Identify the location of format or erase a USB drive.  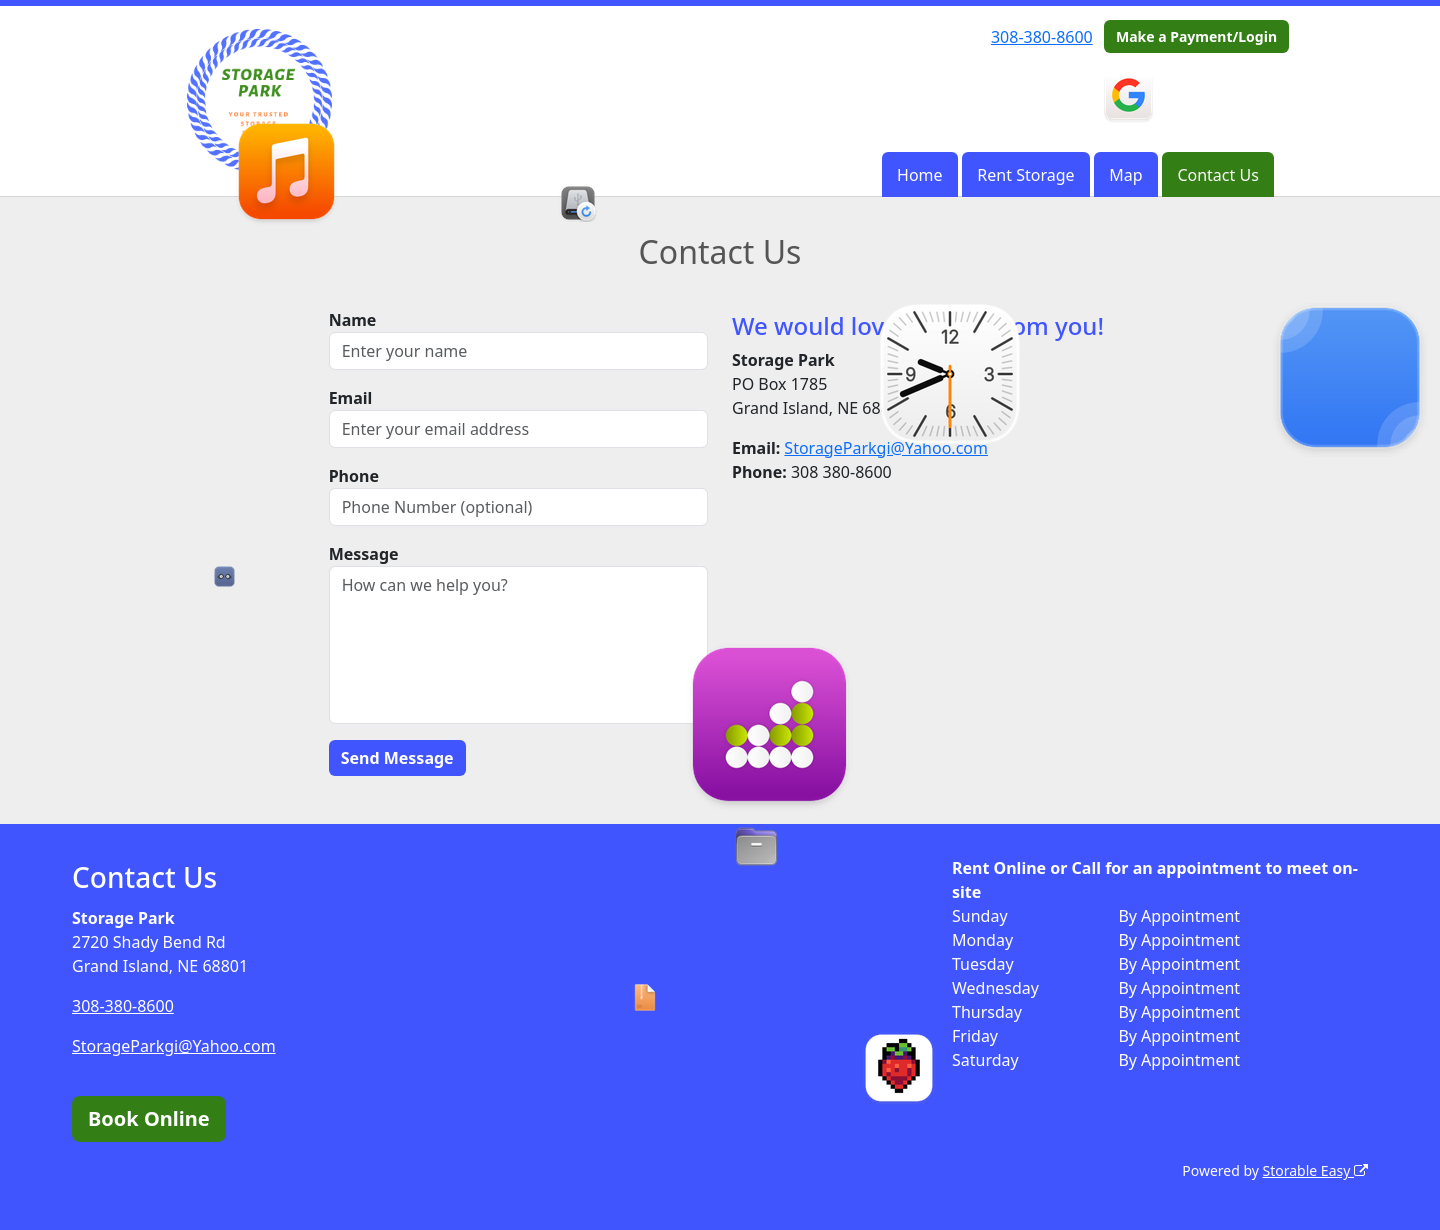
(578, 203).